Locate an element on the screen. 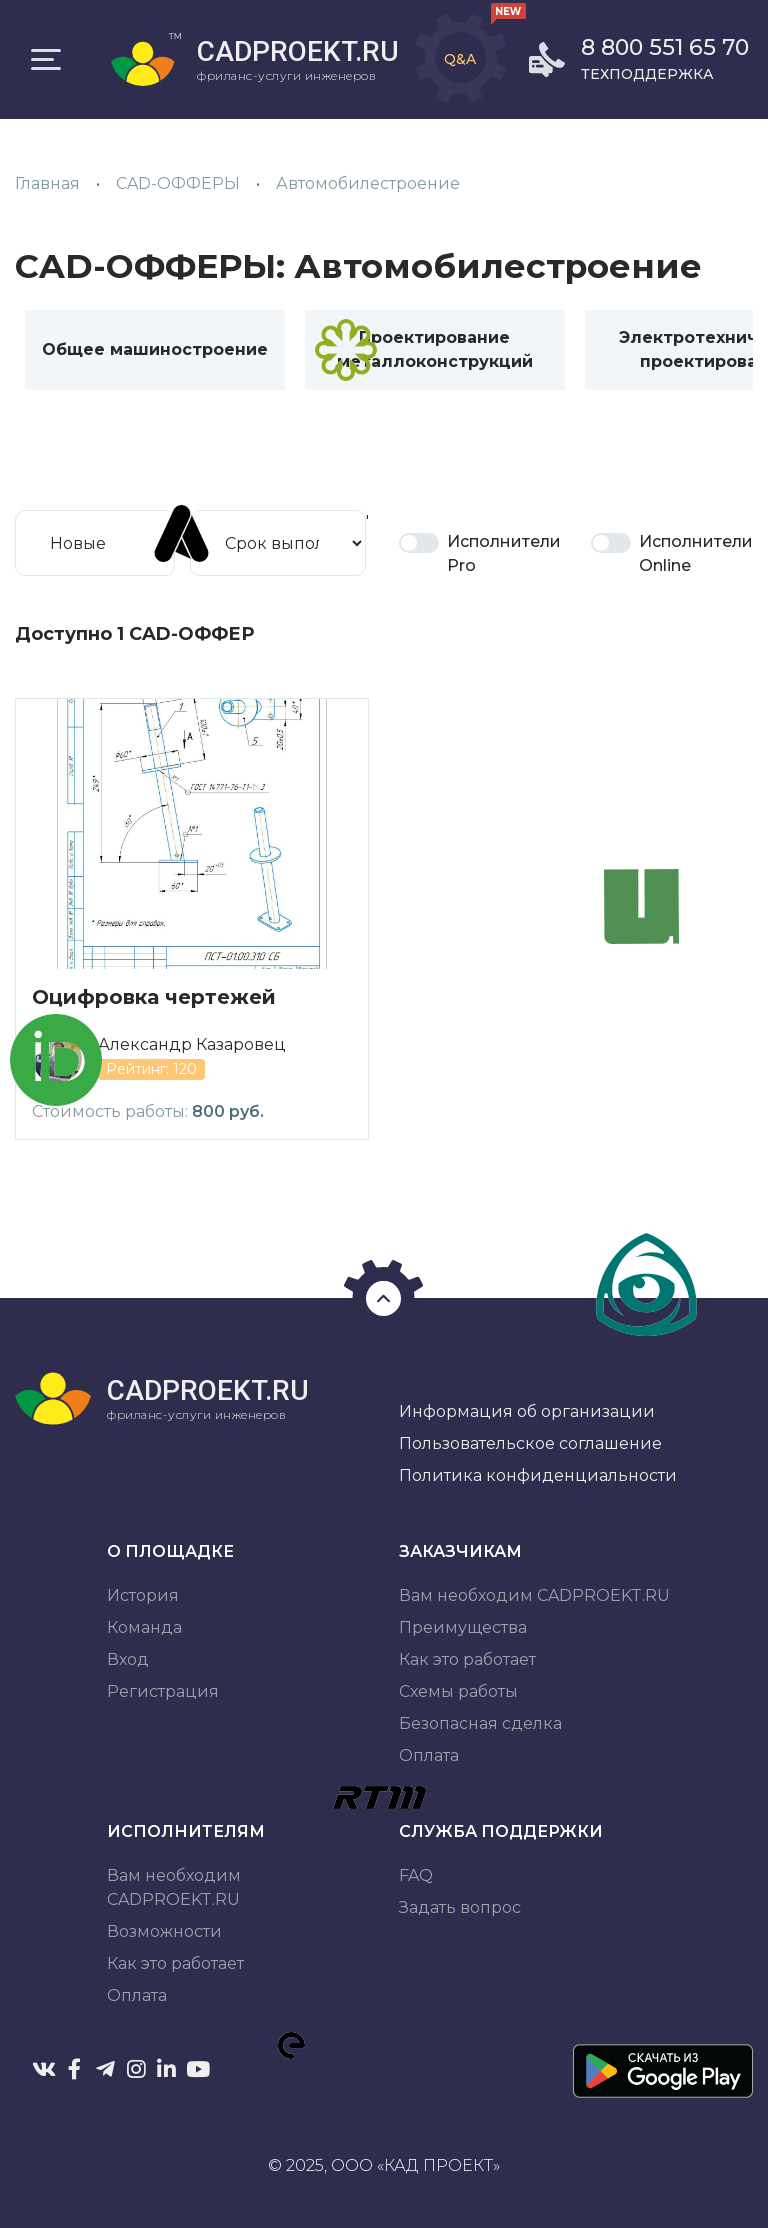  RTM (Remember The Milk) app logo is located at coordinates (379, 1797).